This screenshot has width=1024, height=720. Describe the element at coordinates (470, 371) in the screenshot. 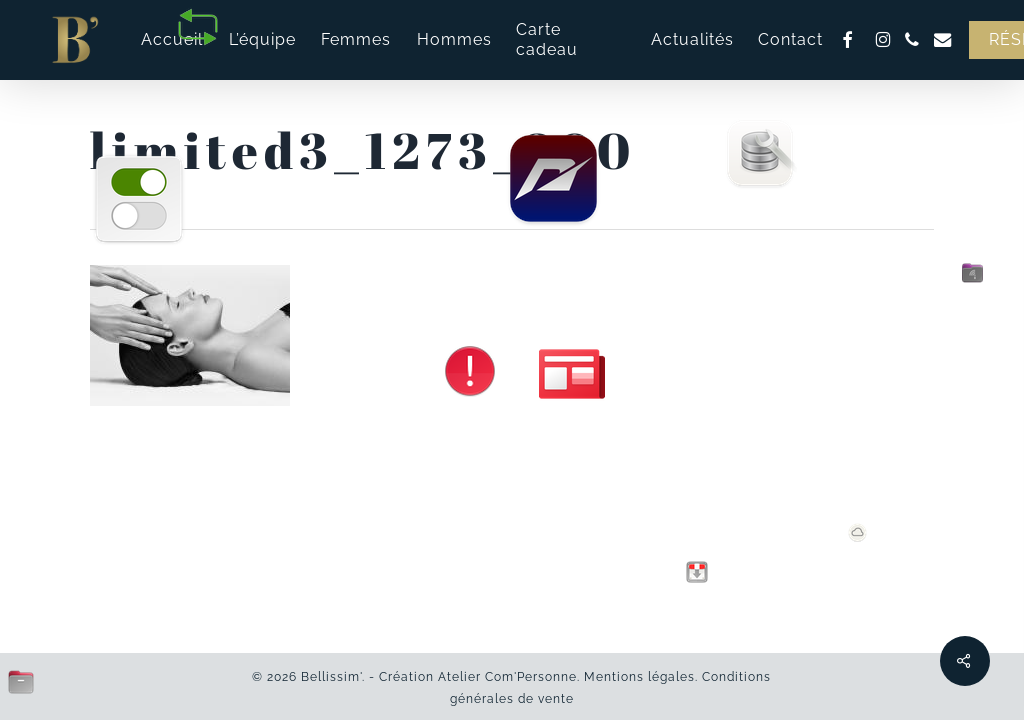

I see `report a system error or crash` at that location.